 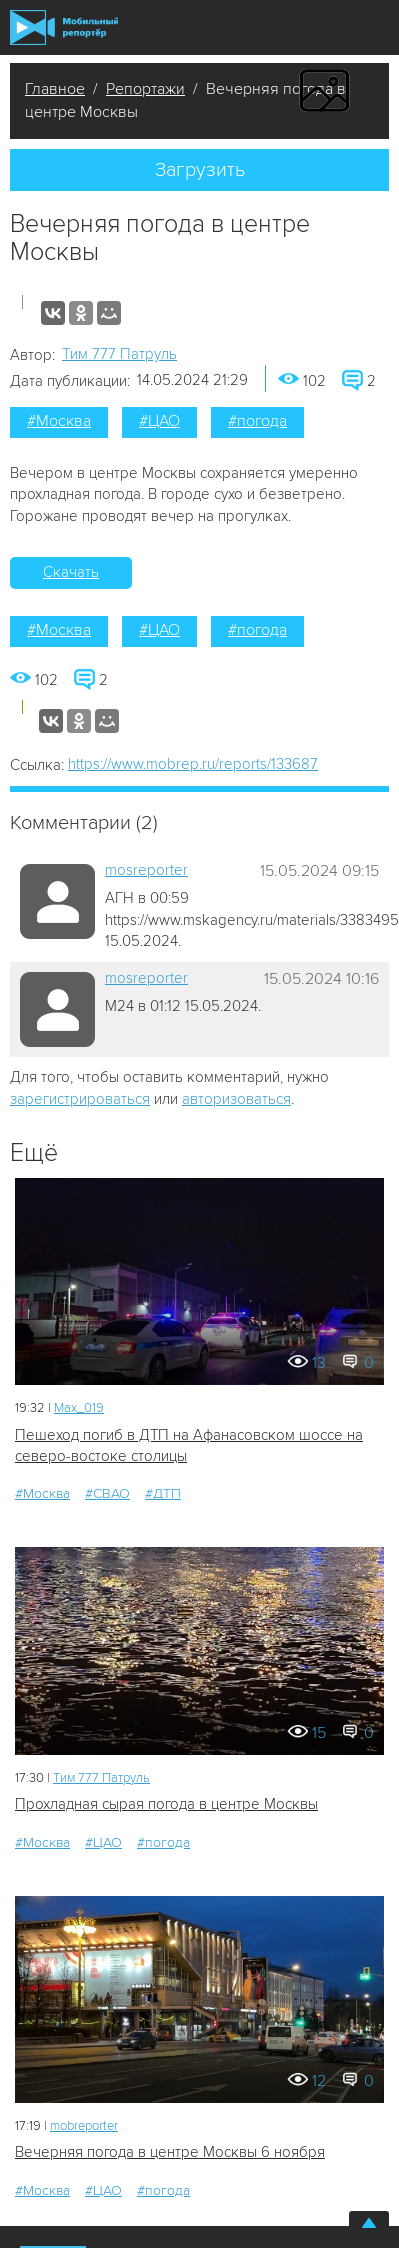 What do you see at coordinates (185, 1611) in the screenshot?
I see `open navigation menu` at bounding box center [185, 1611].